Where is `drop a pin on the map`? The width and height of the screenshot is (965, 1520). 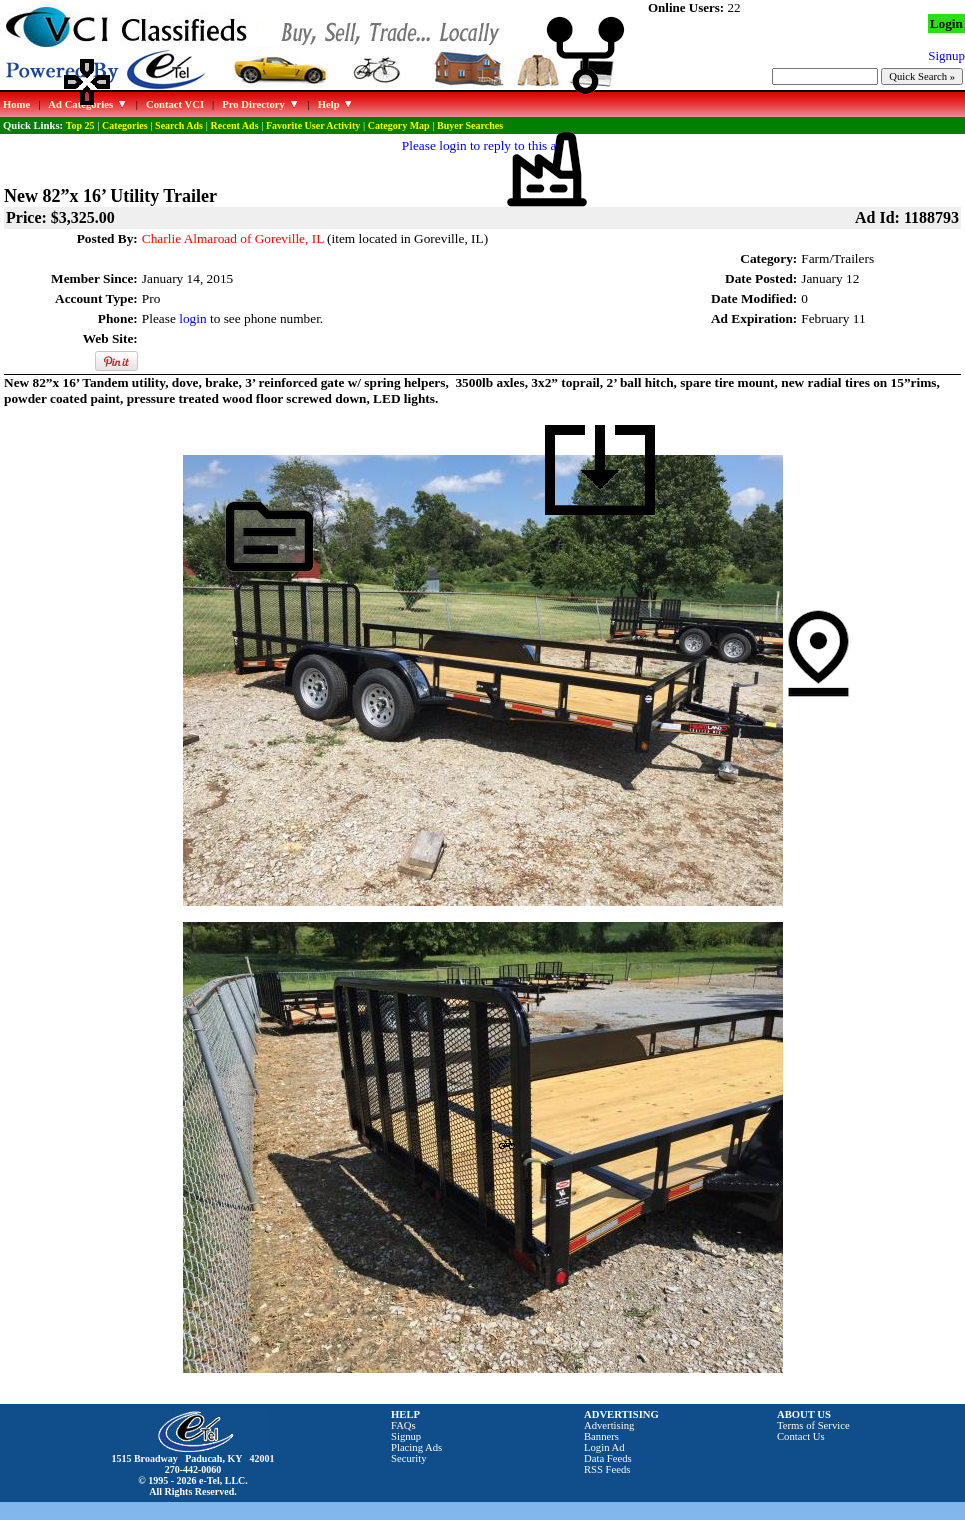 drop a pin on the map is located at coordinates (818, 653).